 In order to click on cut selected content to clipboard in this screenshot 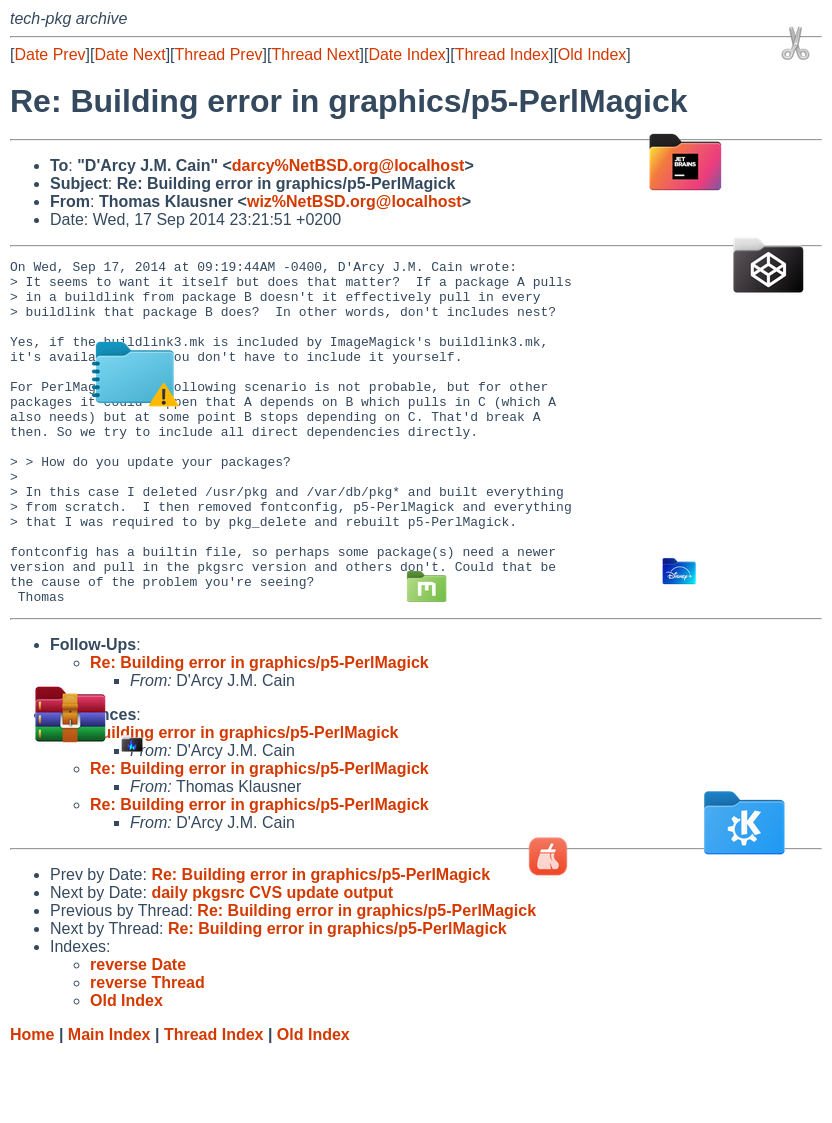, I will do `click(795, 43)`.